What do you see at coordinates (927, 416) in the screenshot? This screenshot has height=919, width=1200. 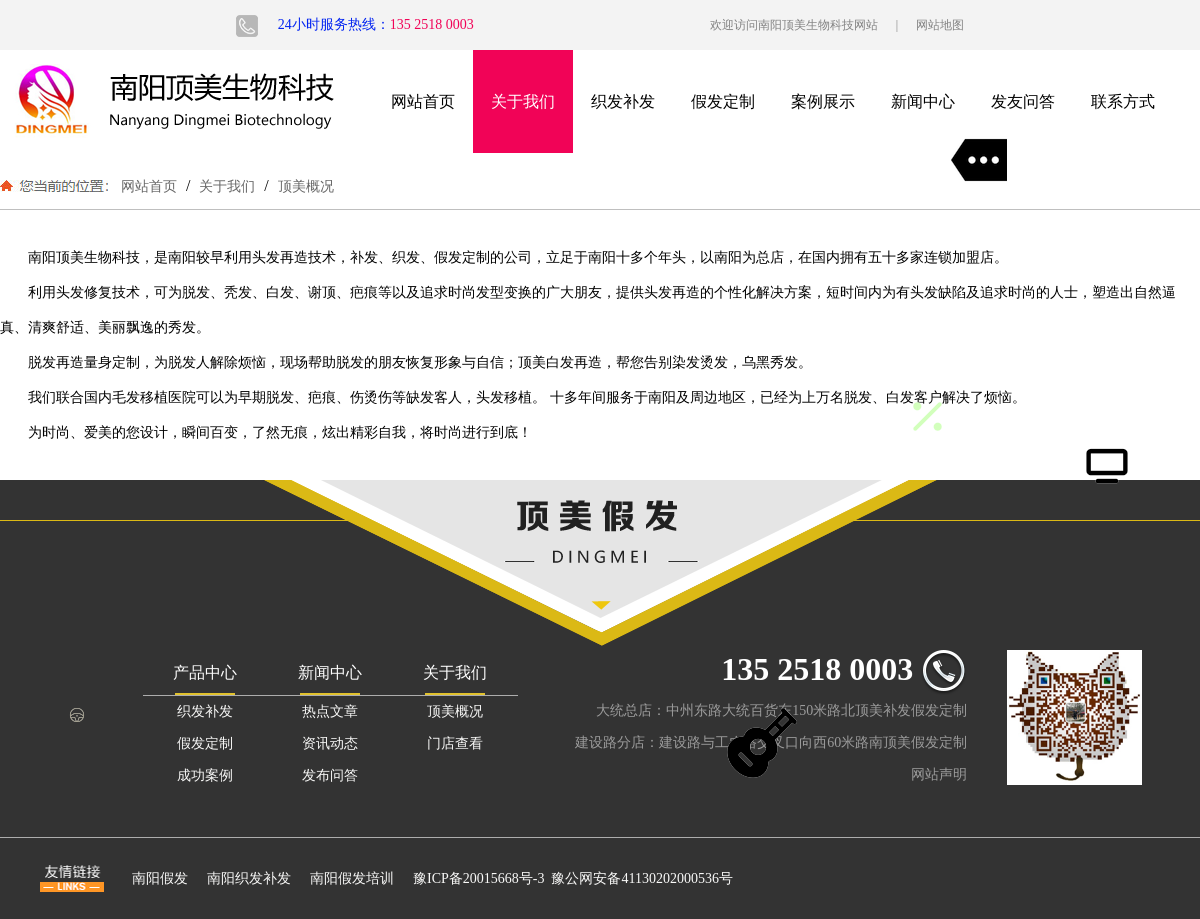 I see `view or apply a discount` at bounding box center [927, 416].